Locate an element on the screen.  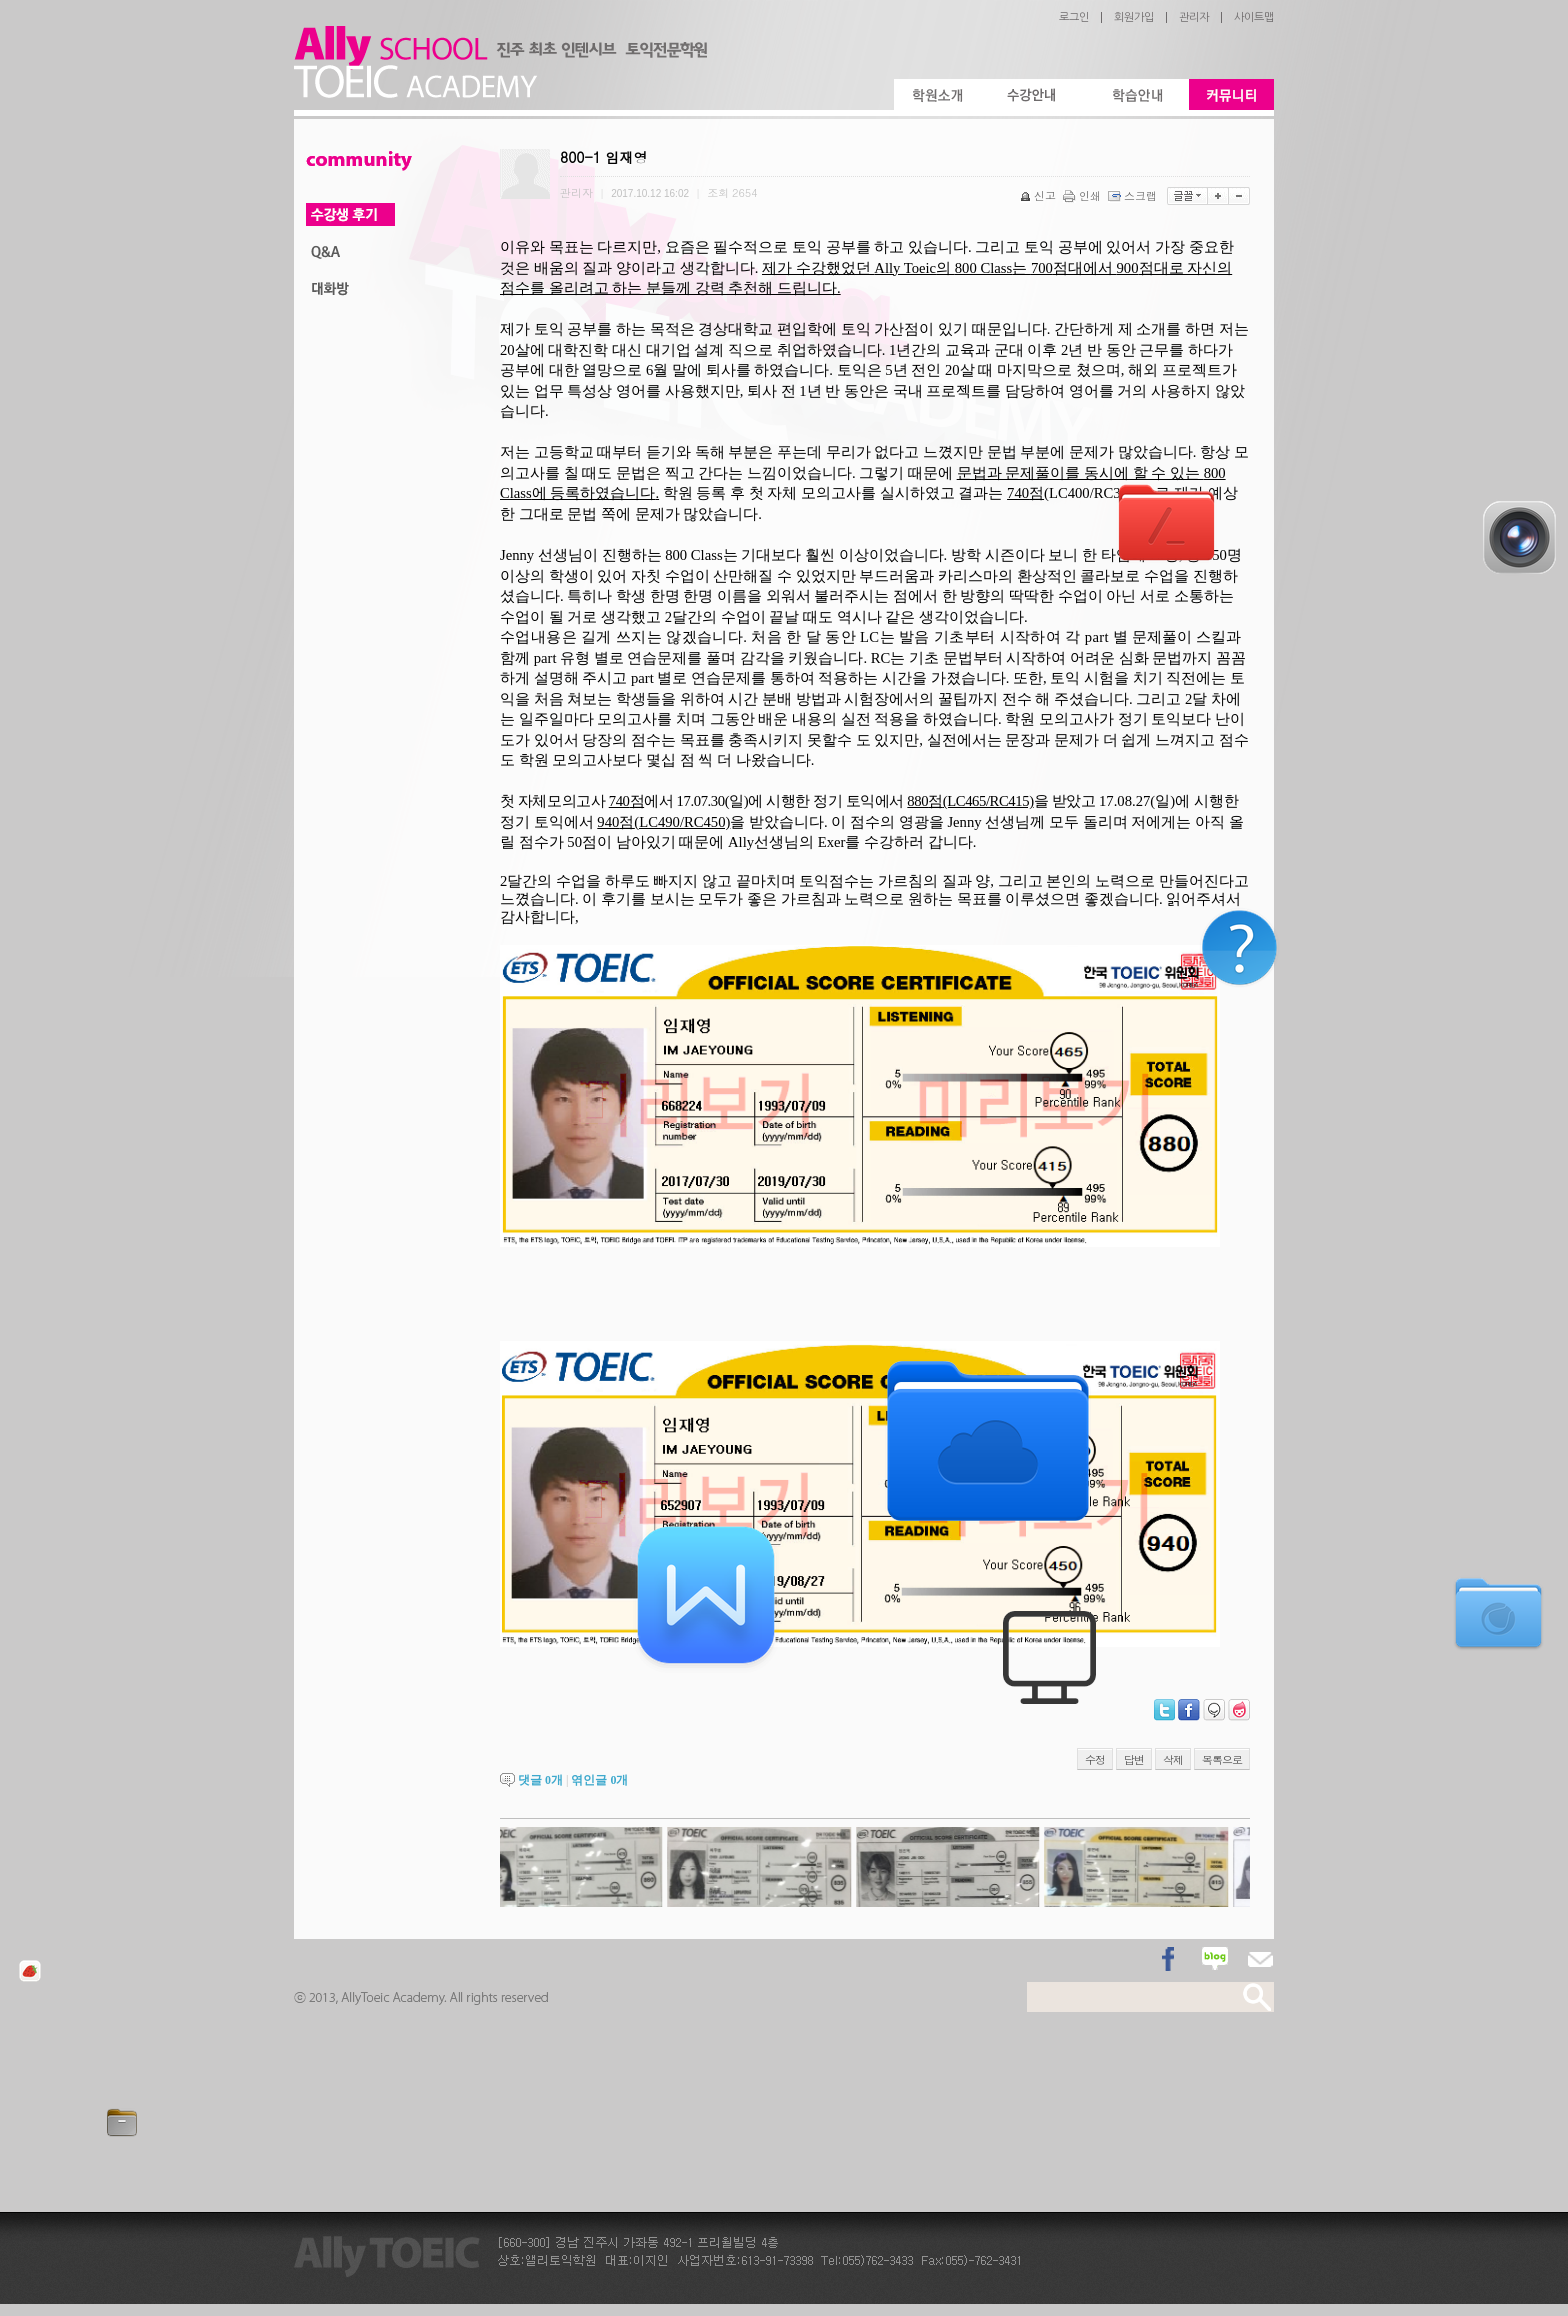
open wps office application is located at coordinates (706, 1595).